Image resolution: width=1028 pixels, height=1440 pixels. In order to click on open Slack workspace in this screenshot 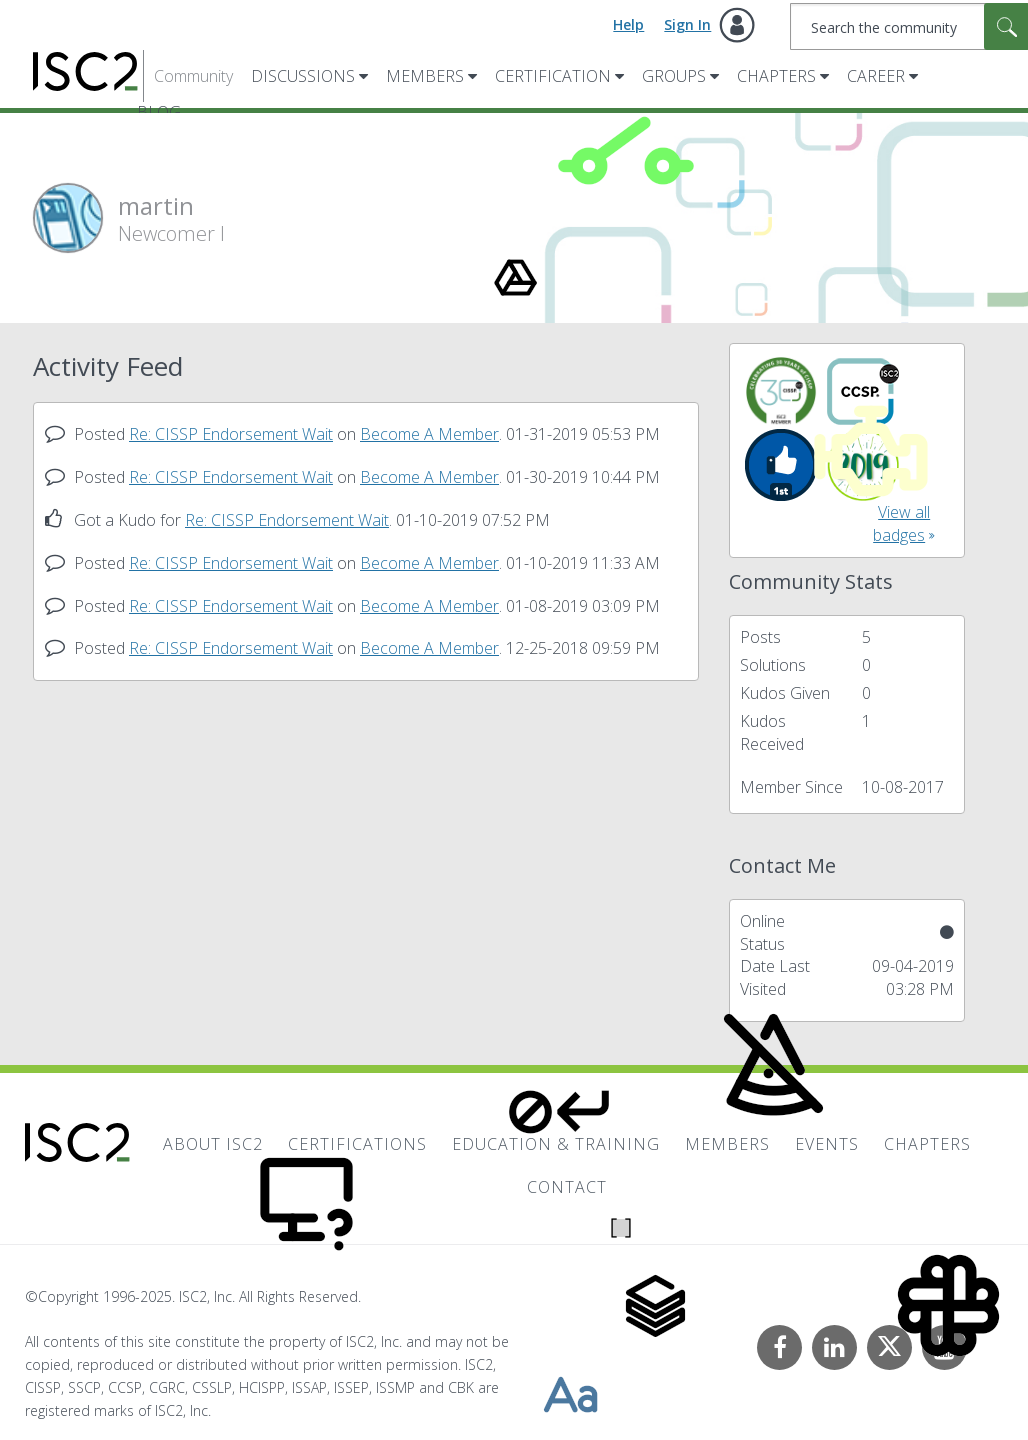, I will do `click(948, 1305)`.